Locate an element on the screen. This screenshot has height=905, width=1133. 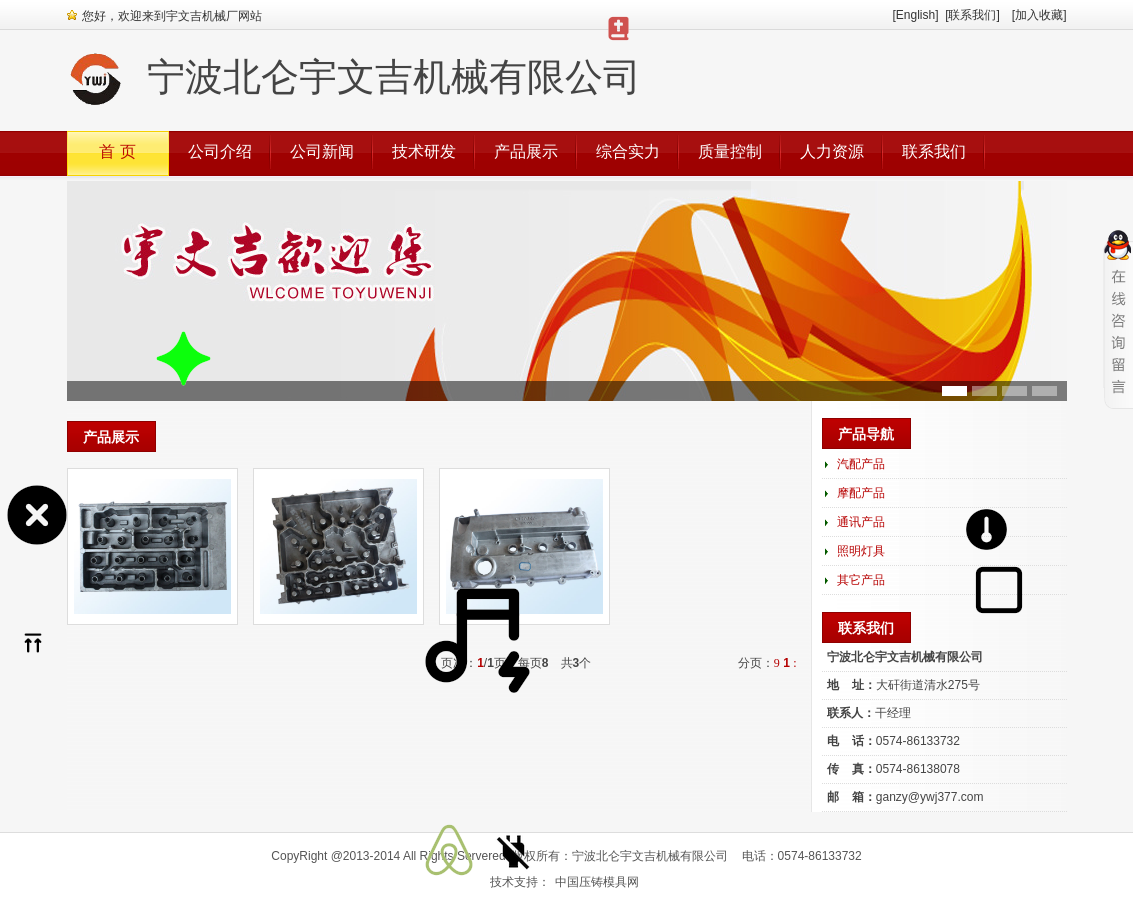
upload multiple files is located at coordinates (33, 643).